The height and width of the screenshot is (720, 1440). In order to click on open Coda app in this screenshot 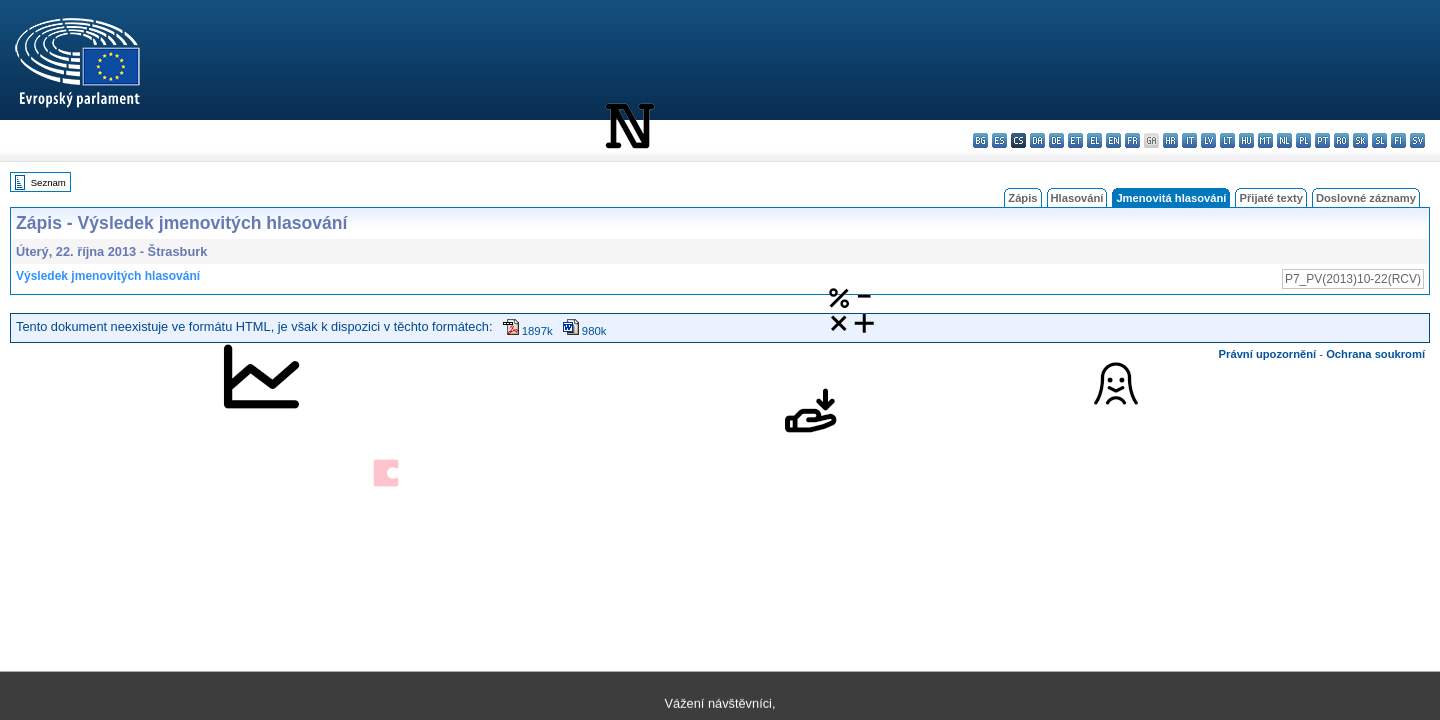, I will do `click(386, 473)`.